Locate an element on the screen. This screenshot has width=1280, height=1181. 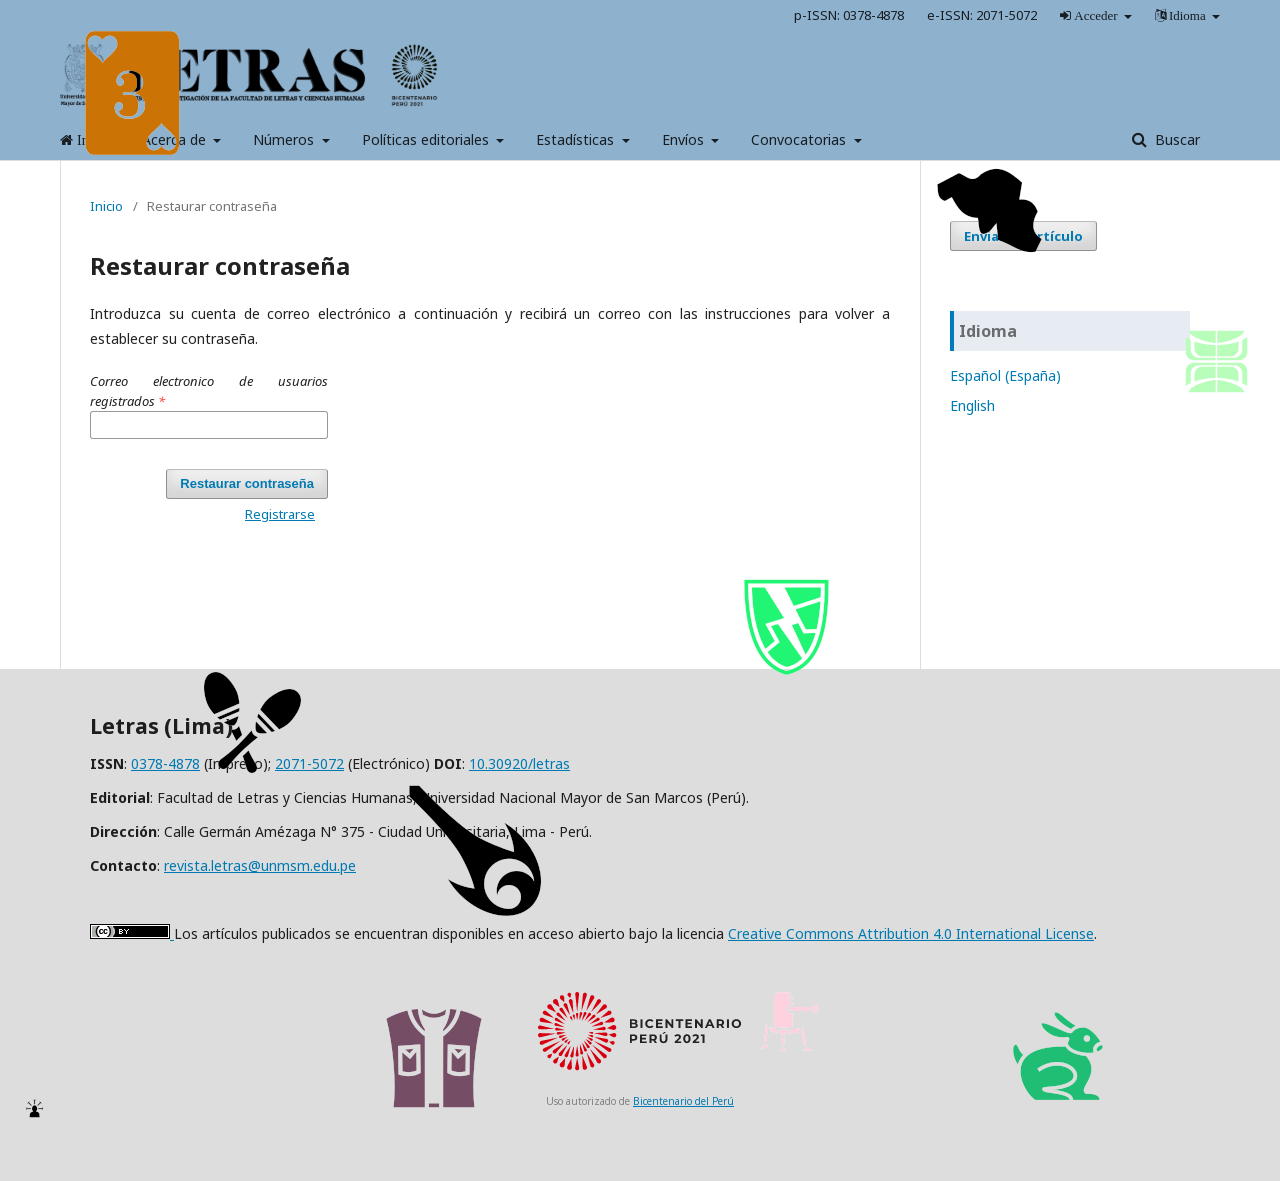
play the three of hearts card is located at coordinates (132, 93).